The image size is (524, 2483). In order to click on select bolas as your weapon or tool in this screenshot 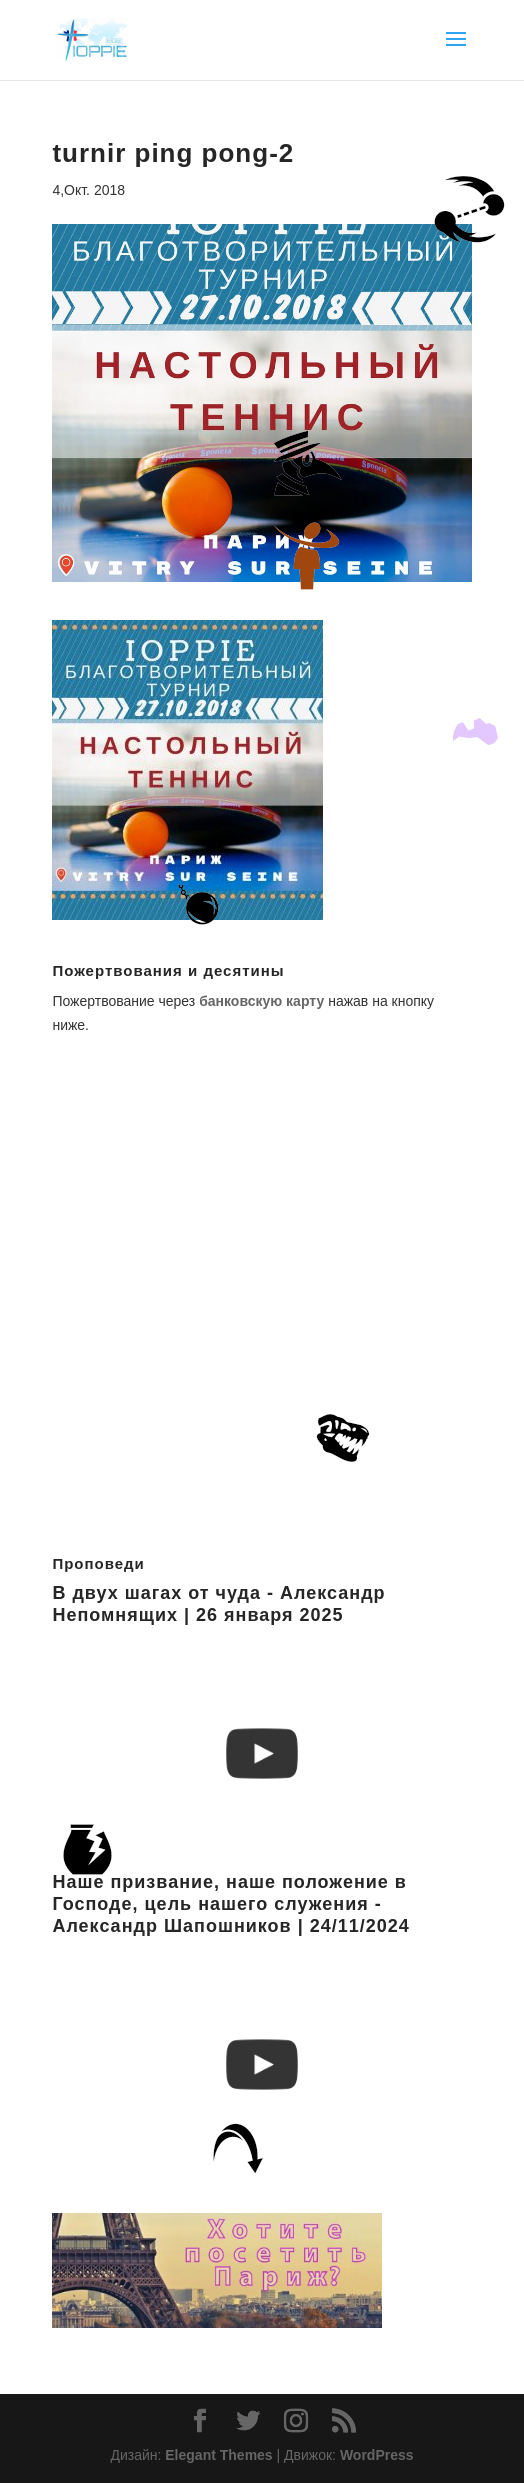, I will do `click(469, 210)`.